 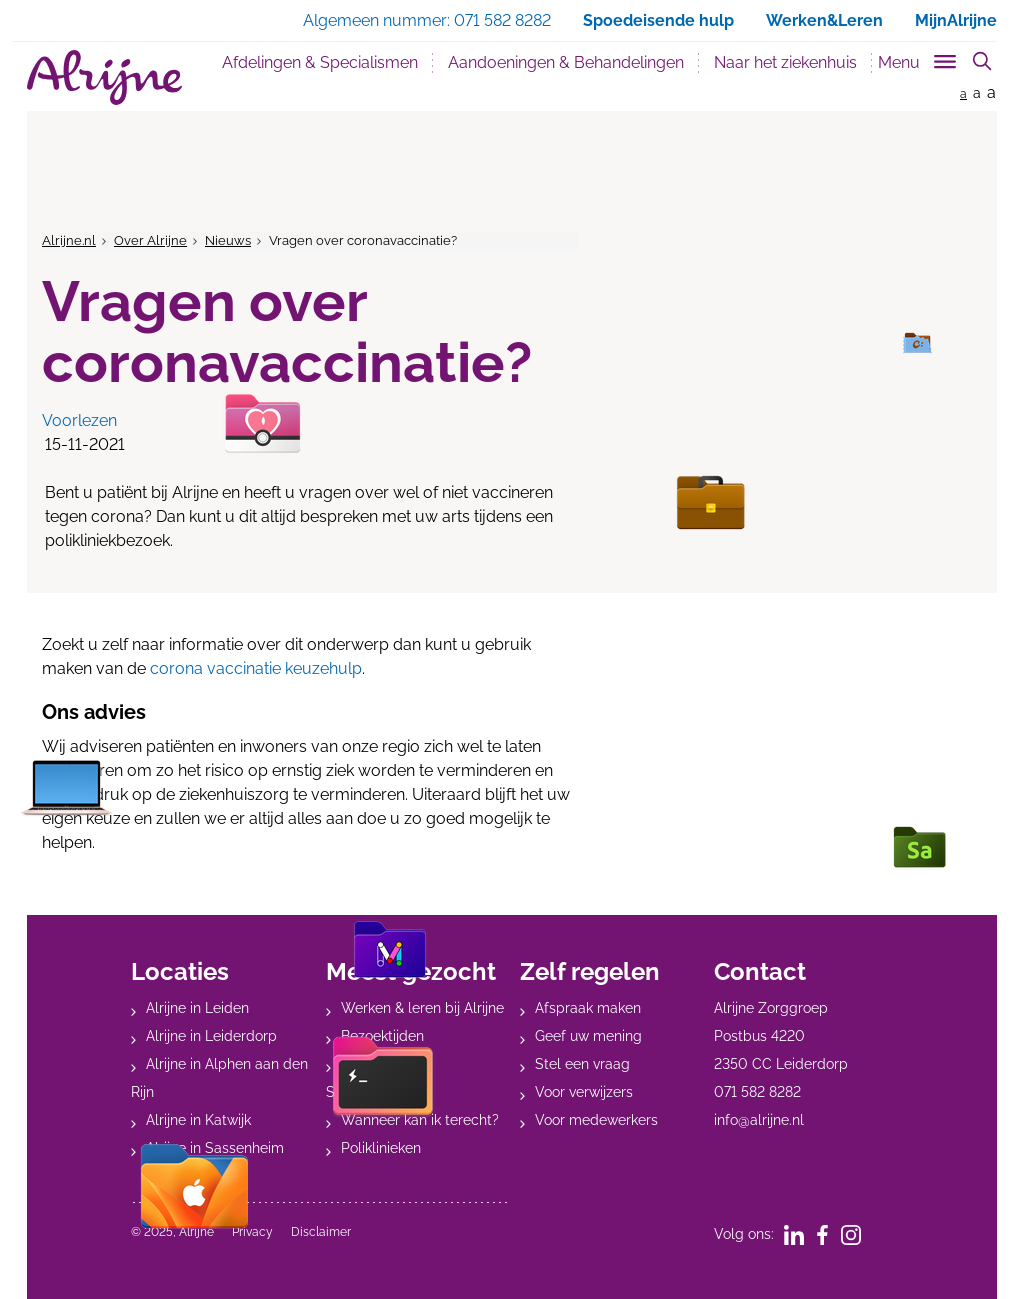 I want to click on represents a connected macbook device, so click(x=66, y=779).